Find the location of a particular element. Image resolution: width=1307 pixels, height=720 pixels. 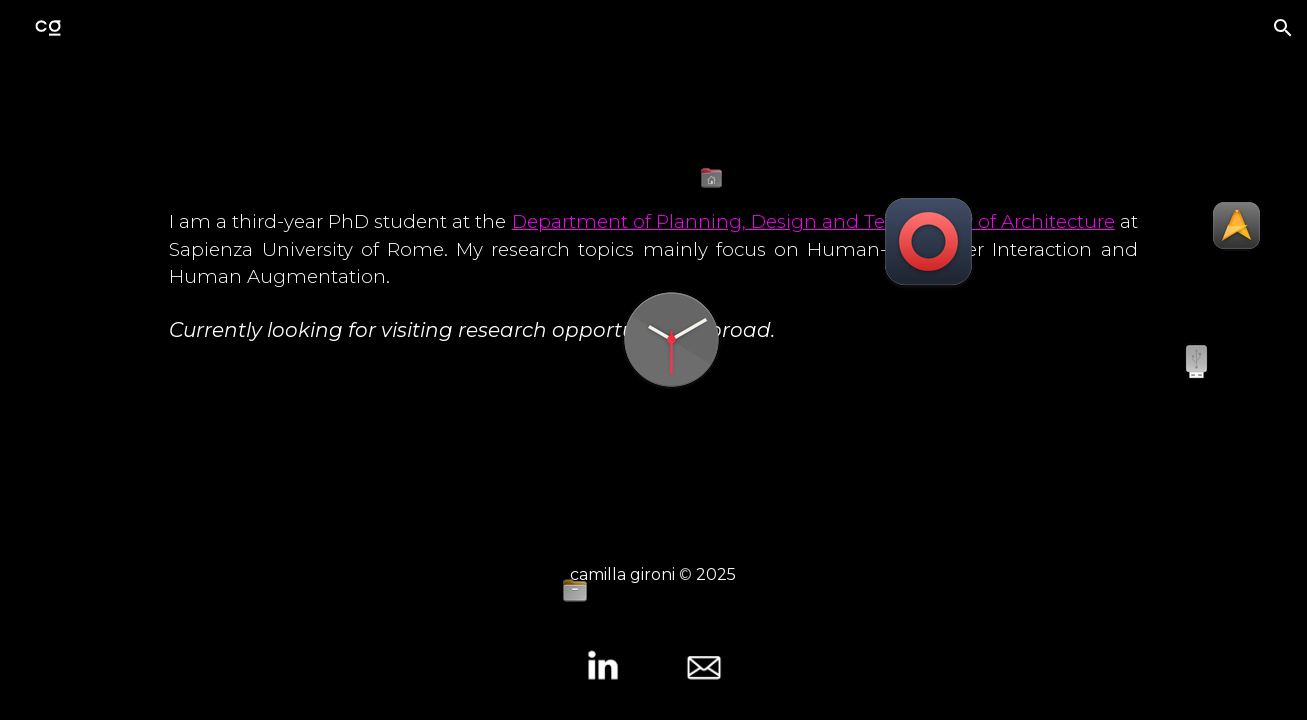

access your home folder is located at coordinates (711, 177).